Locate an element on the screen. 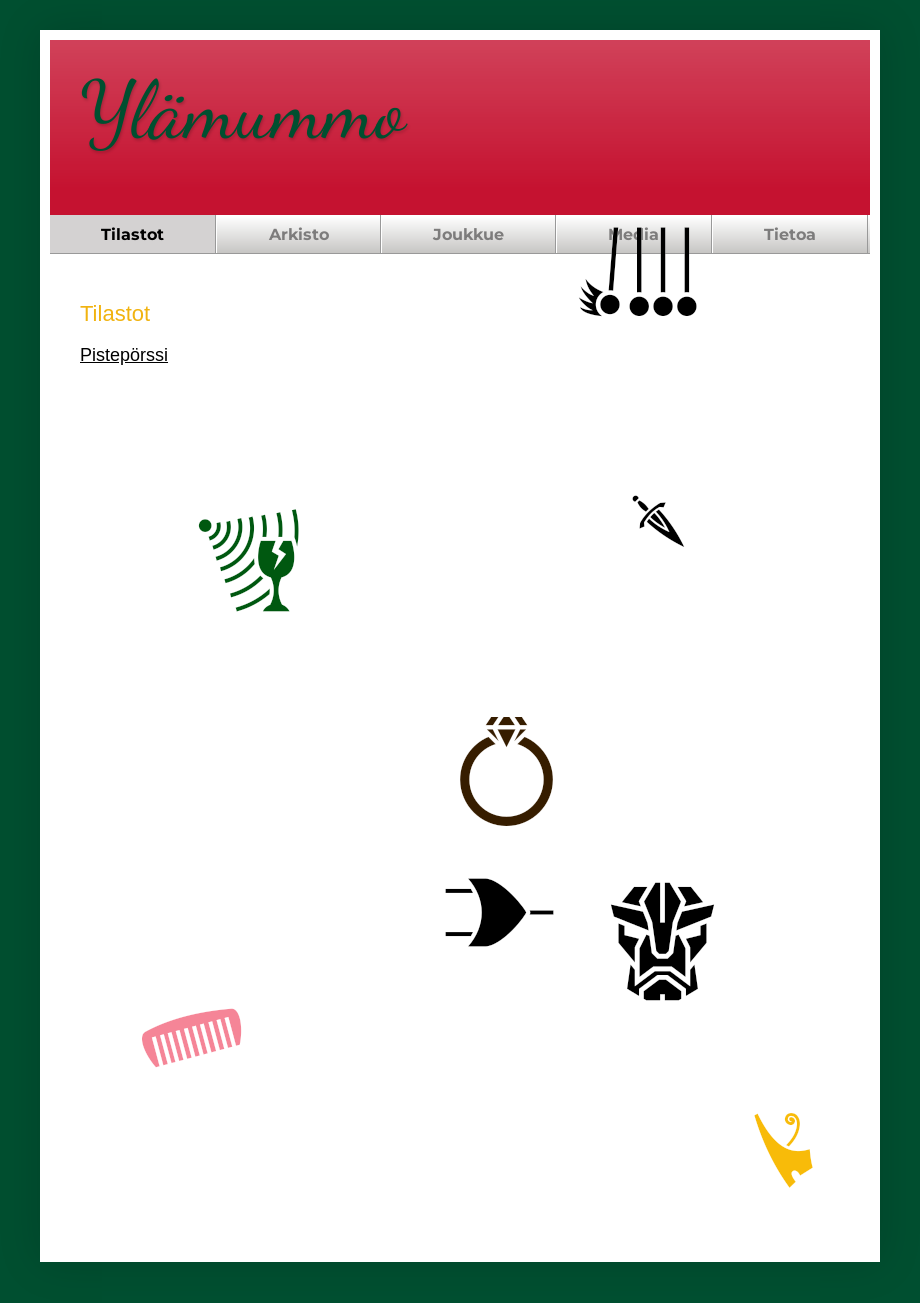 The image size is (920, 1303). access physics simulation or momentum-based game mechanics is located at coordinates (637, 286).